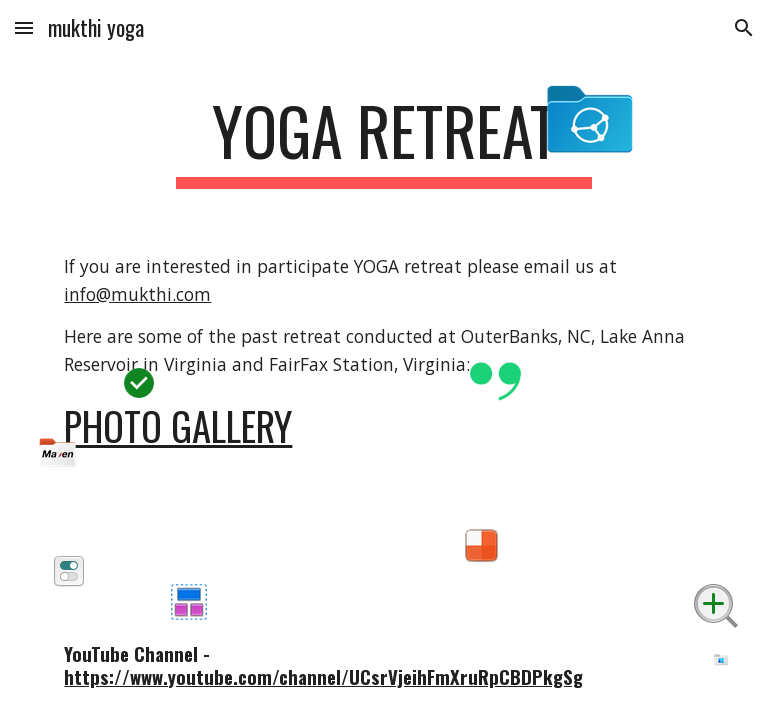 Image resolution: width=768 pixels, height=720 pixels. I want to click on open unity tweak tool settings, so click(69, 571).